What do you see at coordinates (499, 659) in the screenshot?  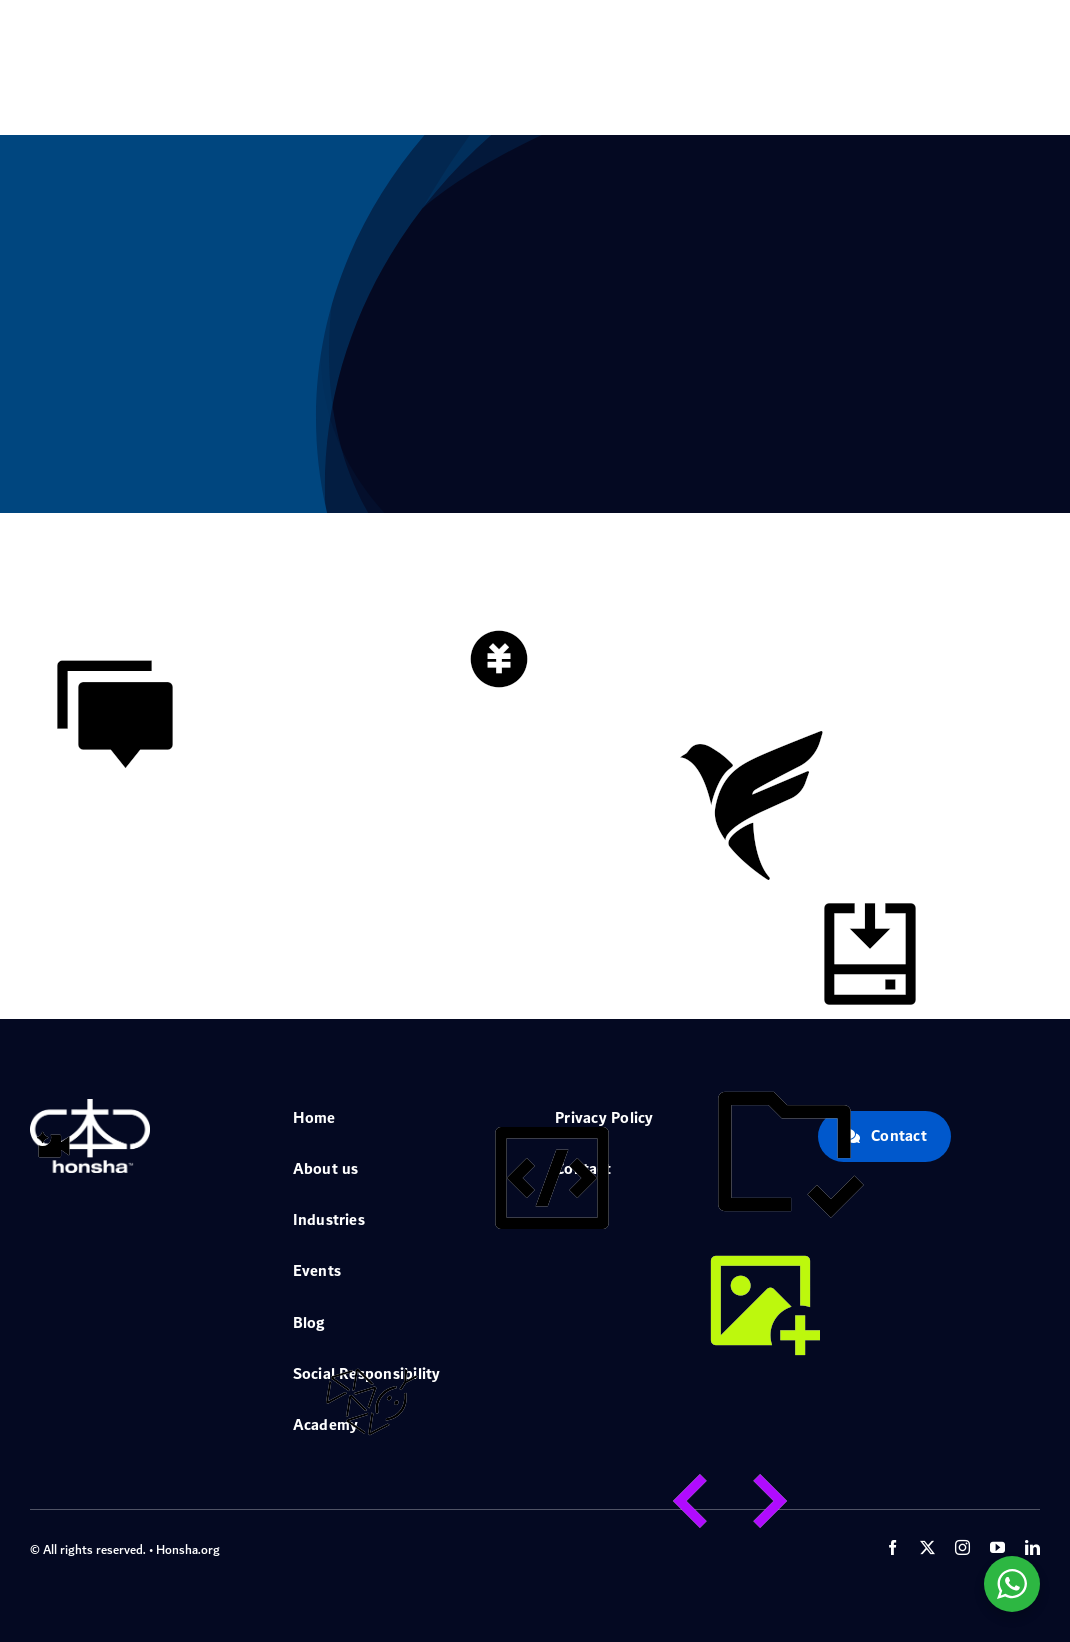 I see `view balance in chinese yuan` at bounding box center [499, 659].